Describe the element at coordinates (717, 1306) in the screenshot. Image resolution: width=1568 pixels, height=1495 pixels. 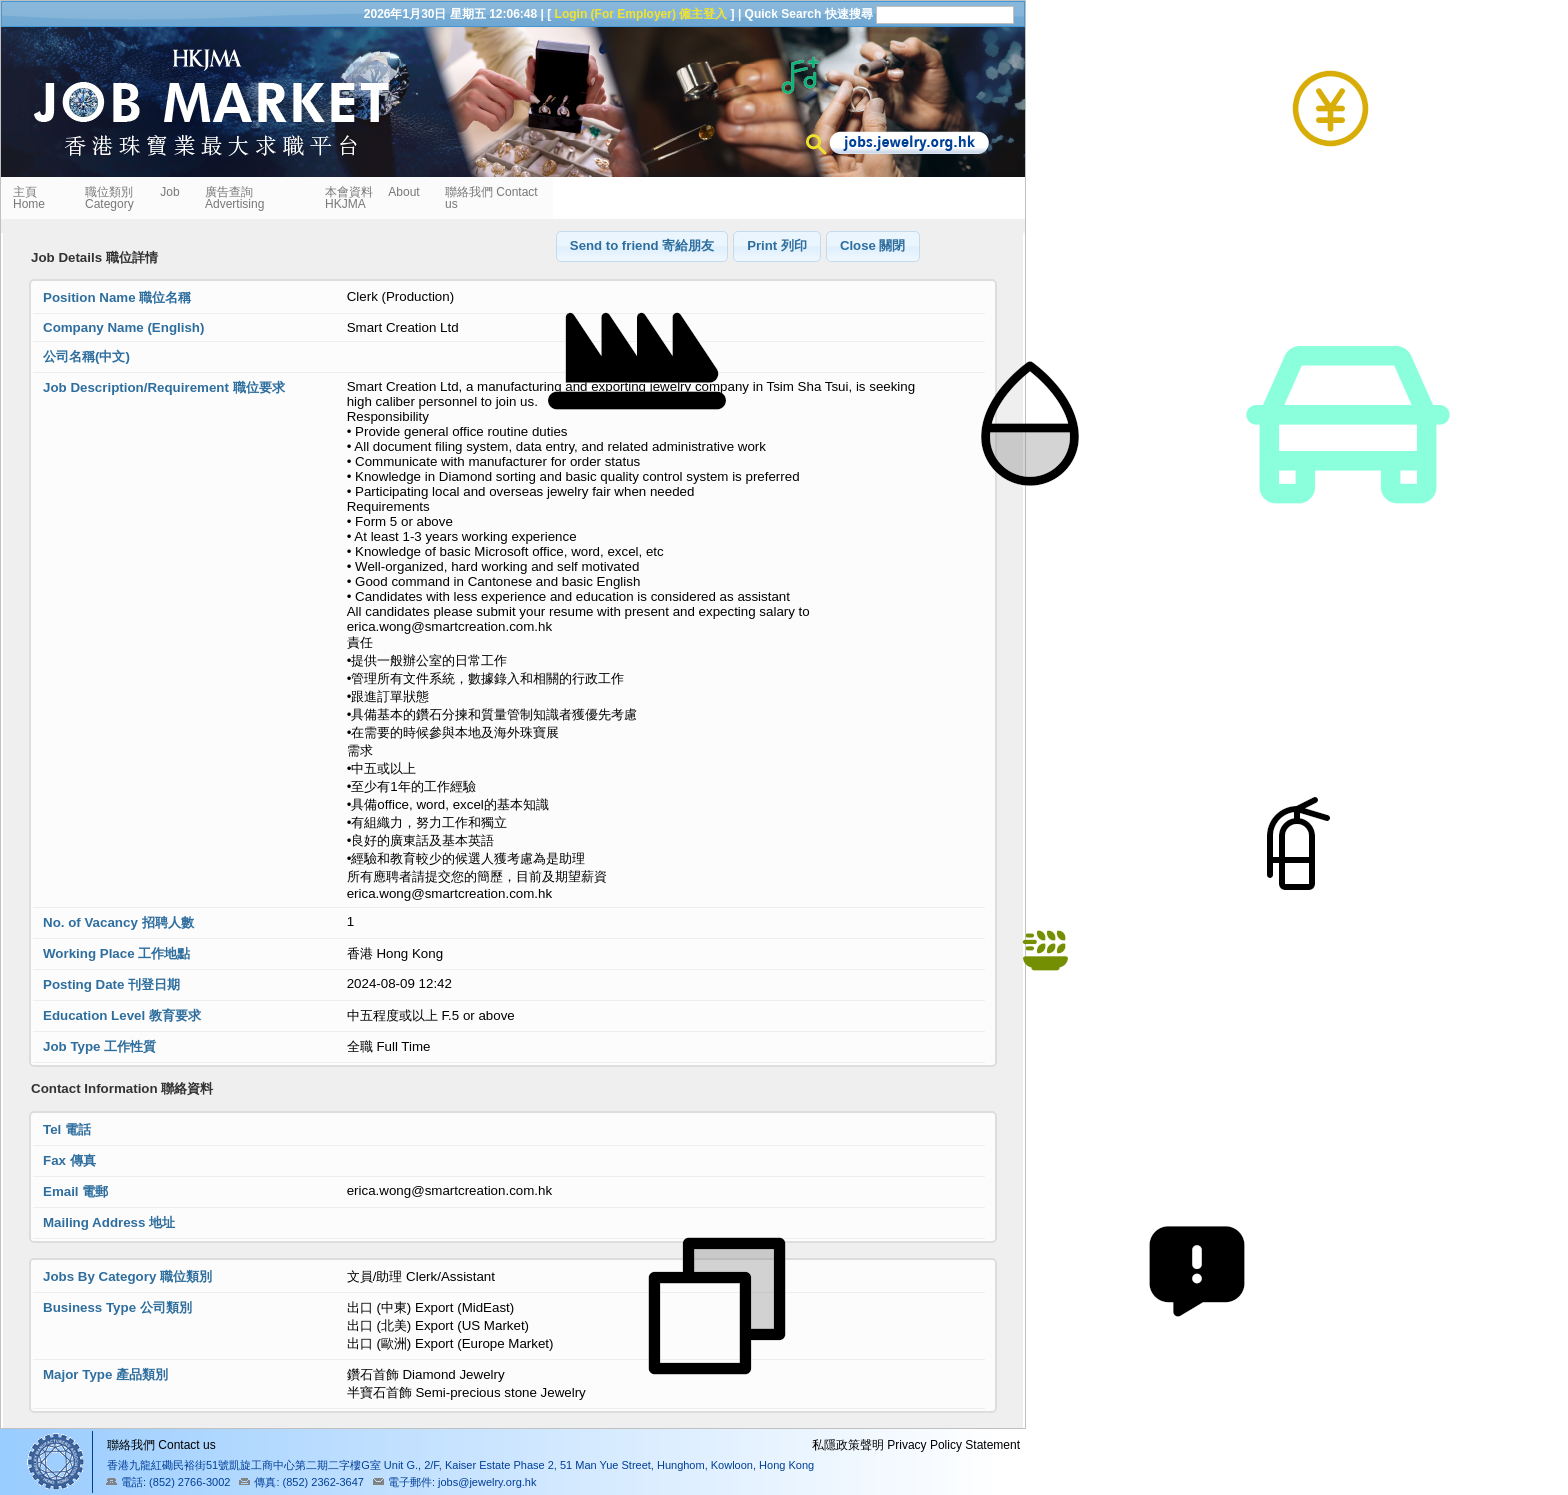
I see `copy to clipboard` at that location.